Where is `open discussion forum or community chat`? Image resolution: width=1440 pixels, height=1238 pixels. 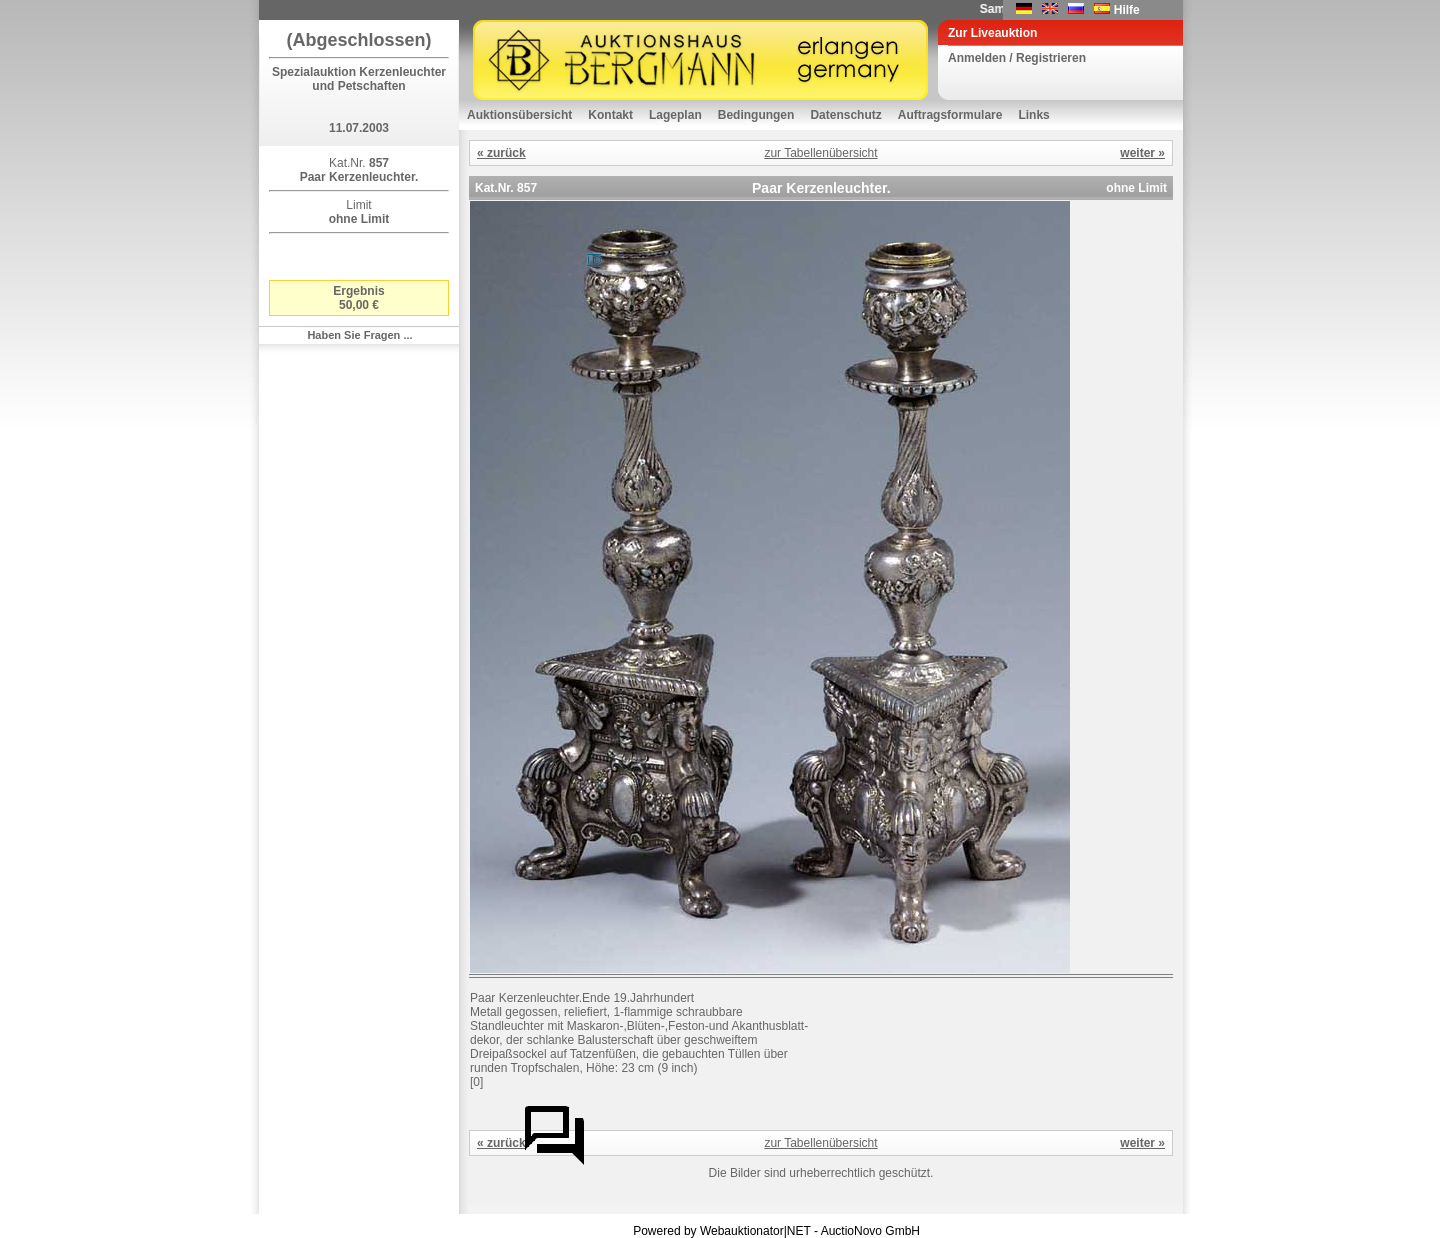 open discussion forum or community chat is located at coordinates (554, 1135).